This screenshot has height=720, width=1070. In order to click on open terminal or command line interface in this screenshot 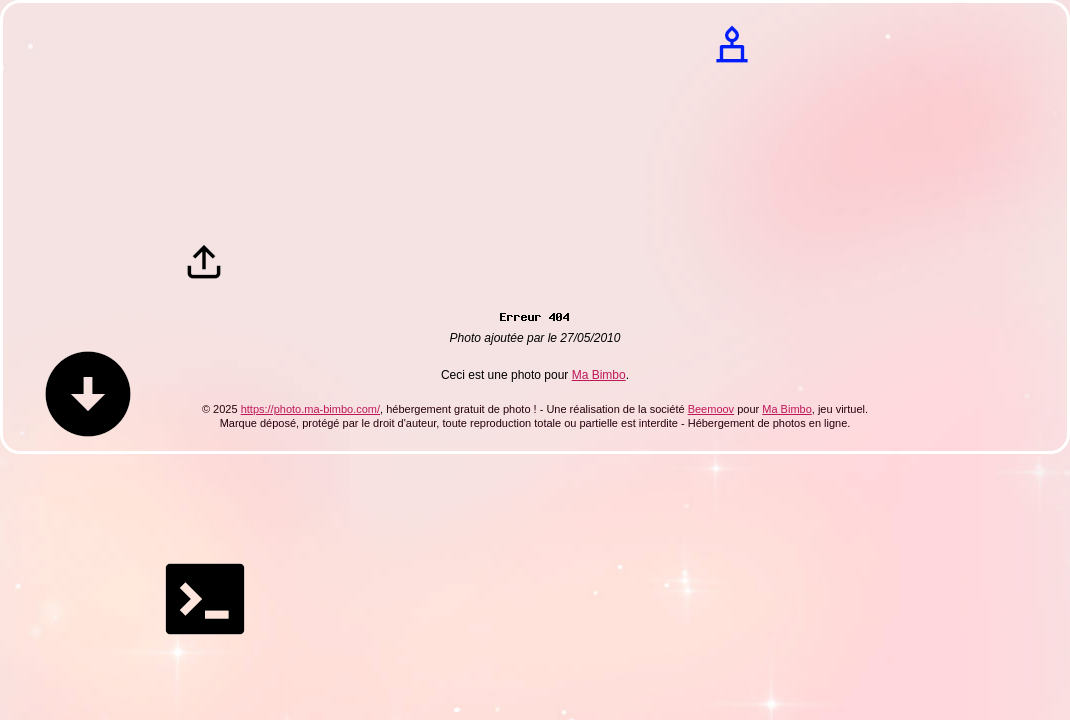, I will do `click(205, 599)`.